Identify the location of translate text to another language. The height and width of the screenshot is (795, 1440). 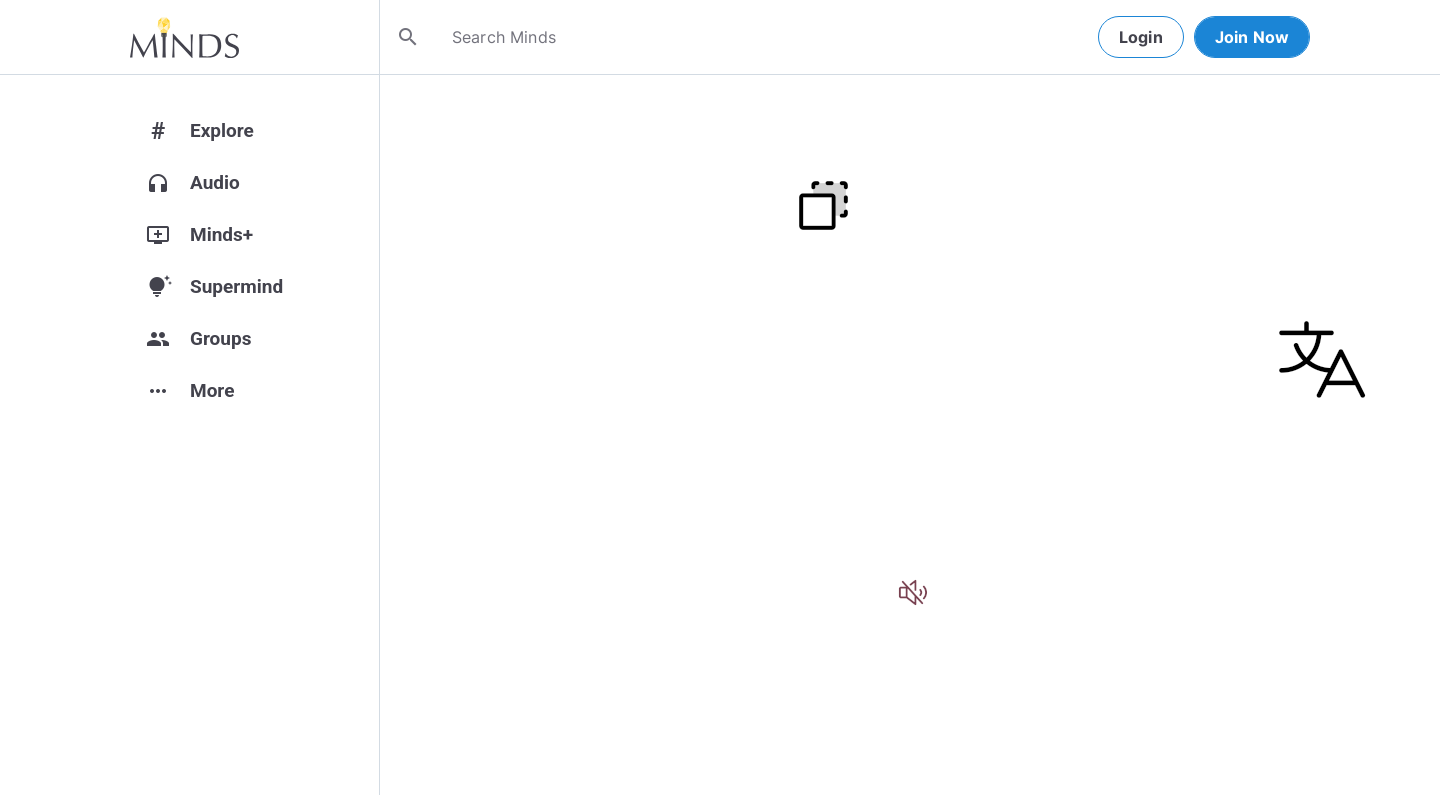
(1319, 361).